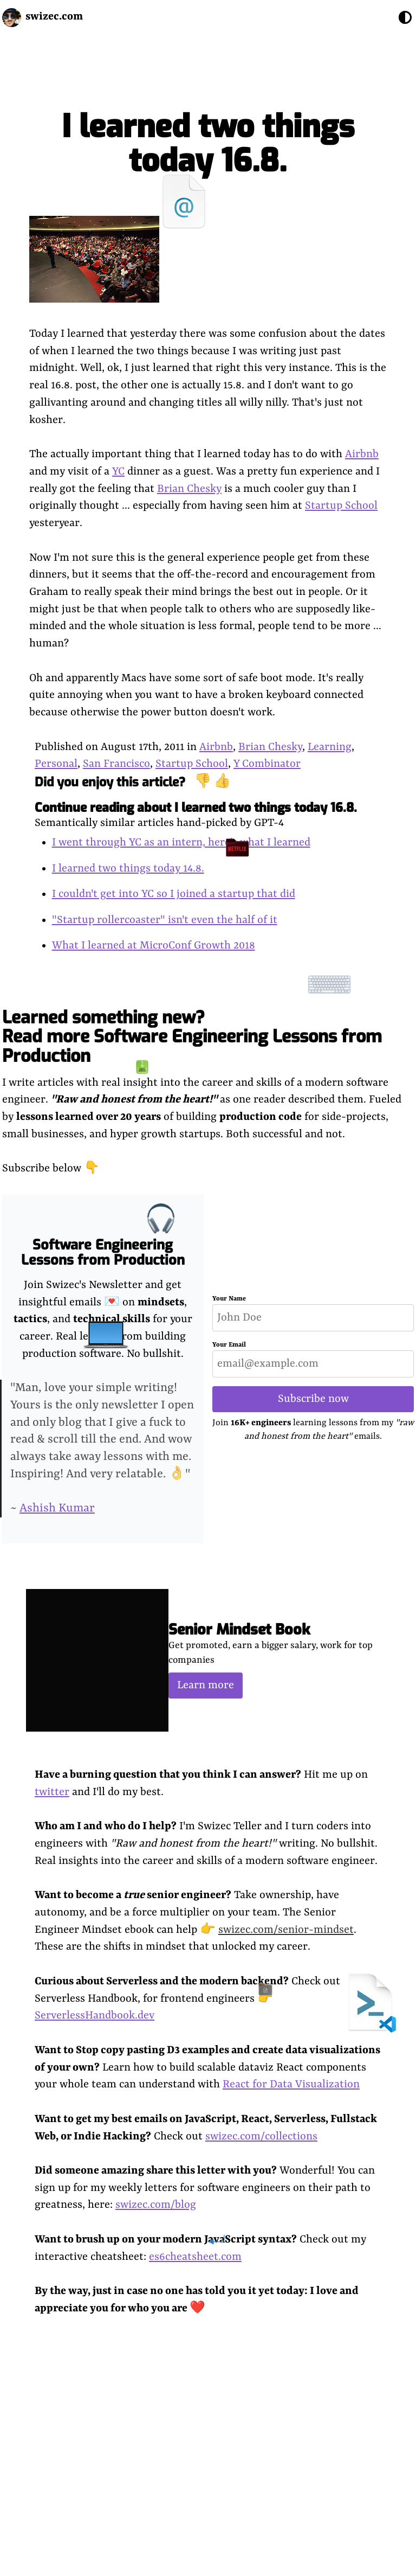 The image size is (416, 2576). What do you see at coordinates (184, 201) in the screenshot?
I see `an email message file or .eml attachment` at bounding box center [184, 201].